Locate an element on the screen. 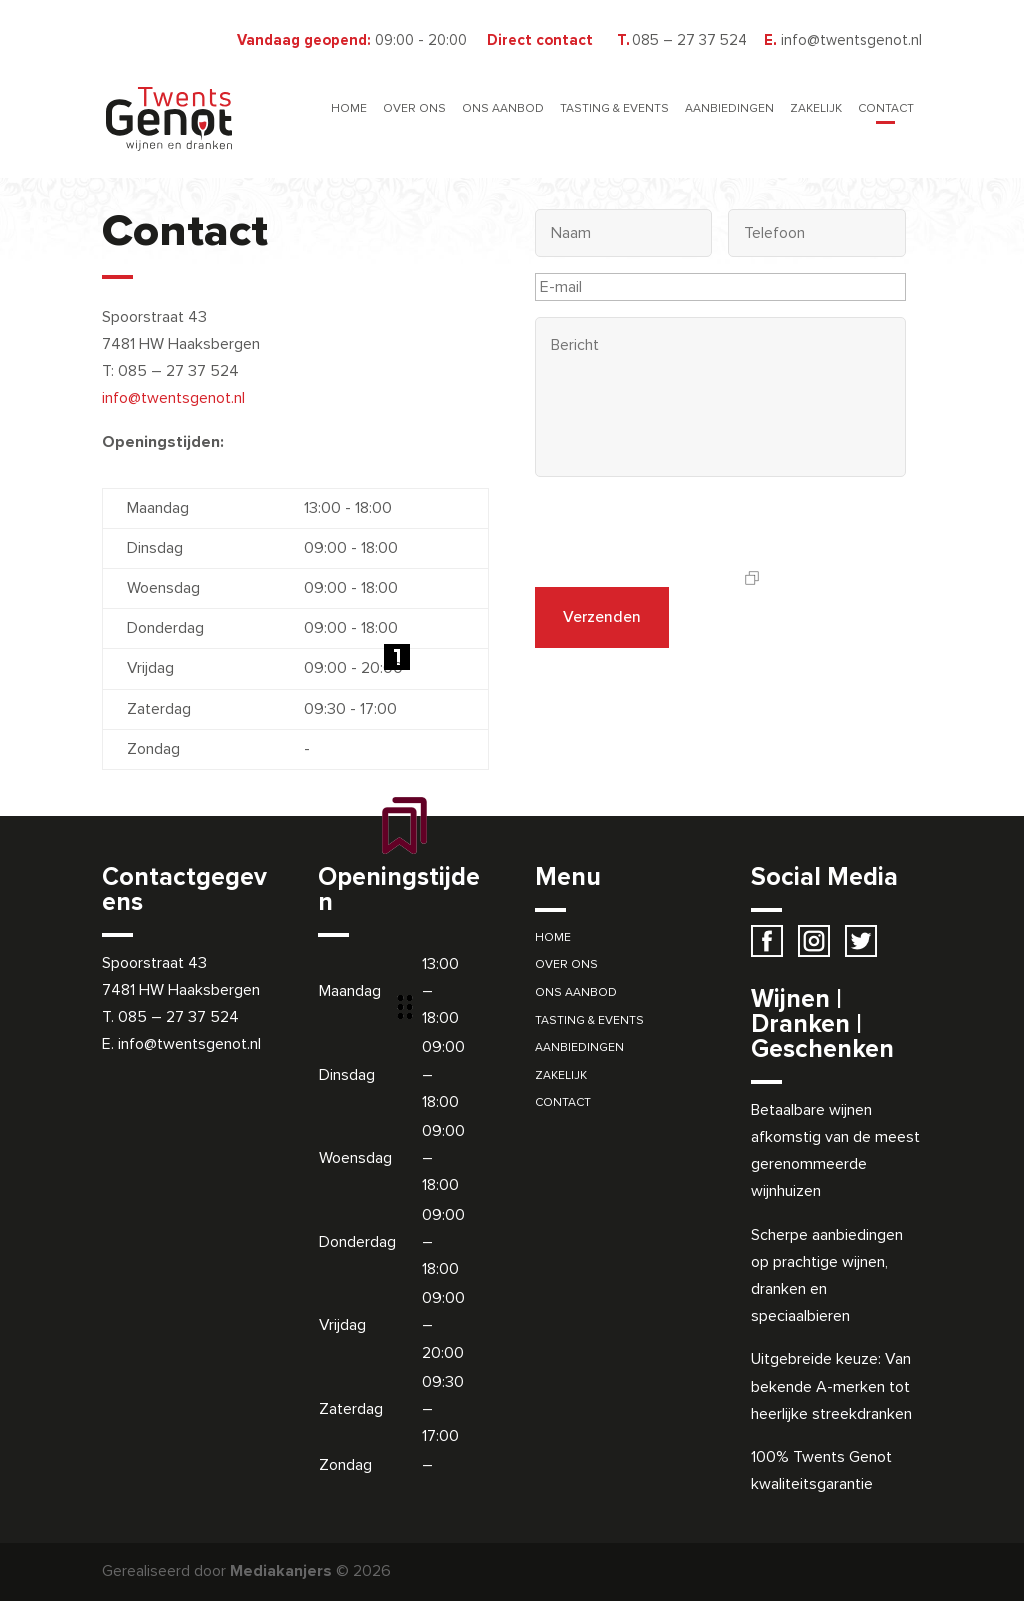  copy to clipboard is located at coordinates (752, 578).